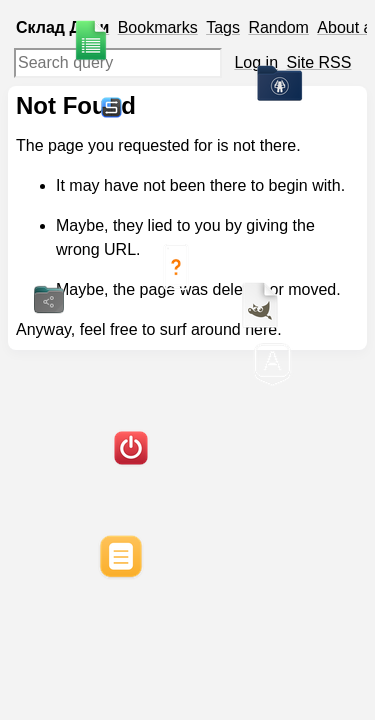 This screenshot has height=720, width=375. Describe the element at coordinates (279, 84) in the screenshot. I see `open NoLimits roller coaster simulation files` at that location.